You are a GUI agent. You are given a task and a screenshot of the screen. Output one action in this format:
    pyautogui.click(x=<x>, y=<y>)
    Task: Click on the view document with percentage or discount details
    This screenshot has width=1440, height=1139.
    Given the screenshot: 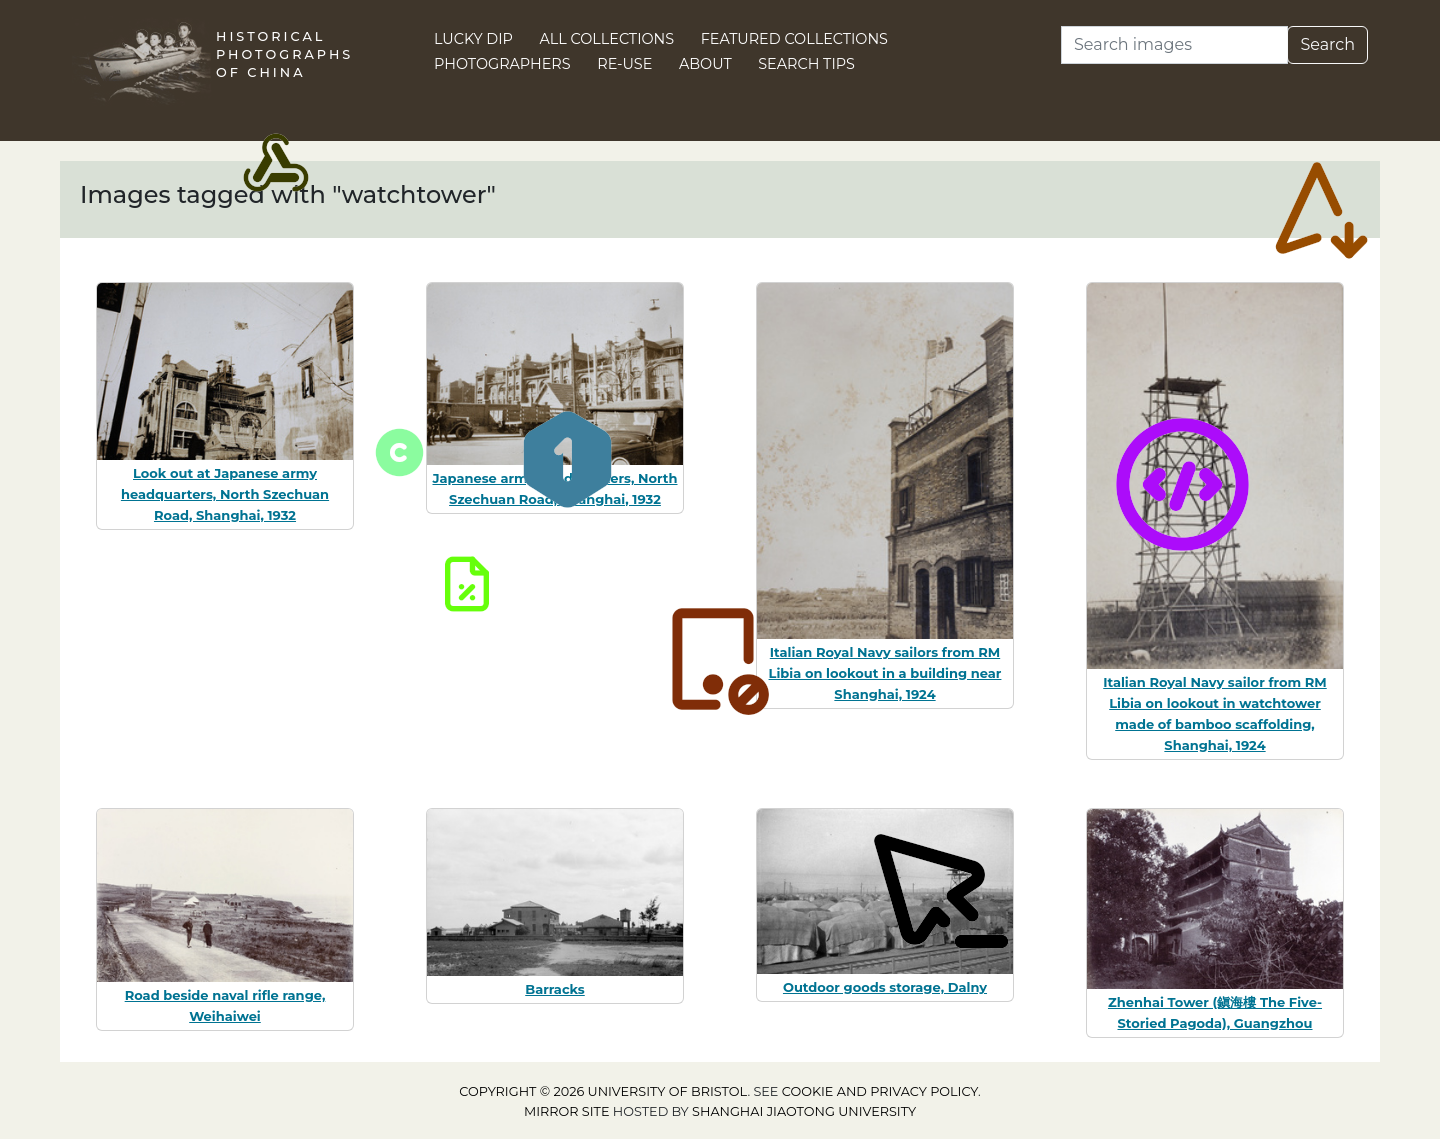 What is the action you would take?
    pyautogui.click(x=467, y=584)
    